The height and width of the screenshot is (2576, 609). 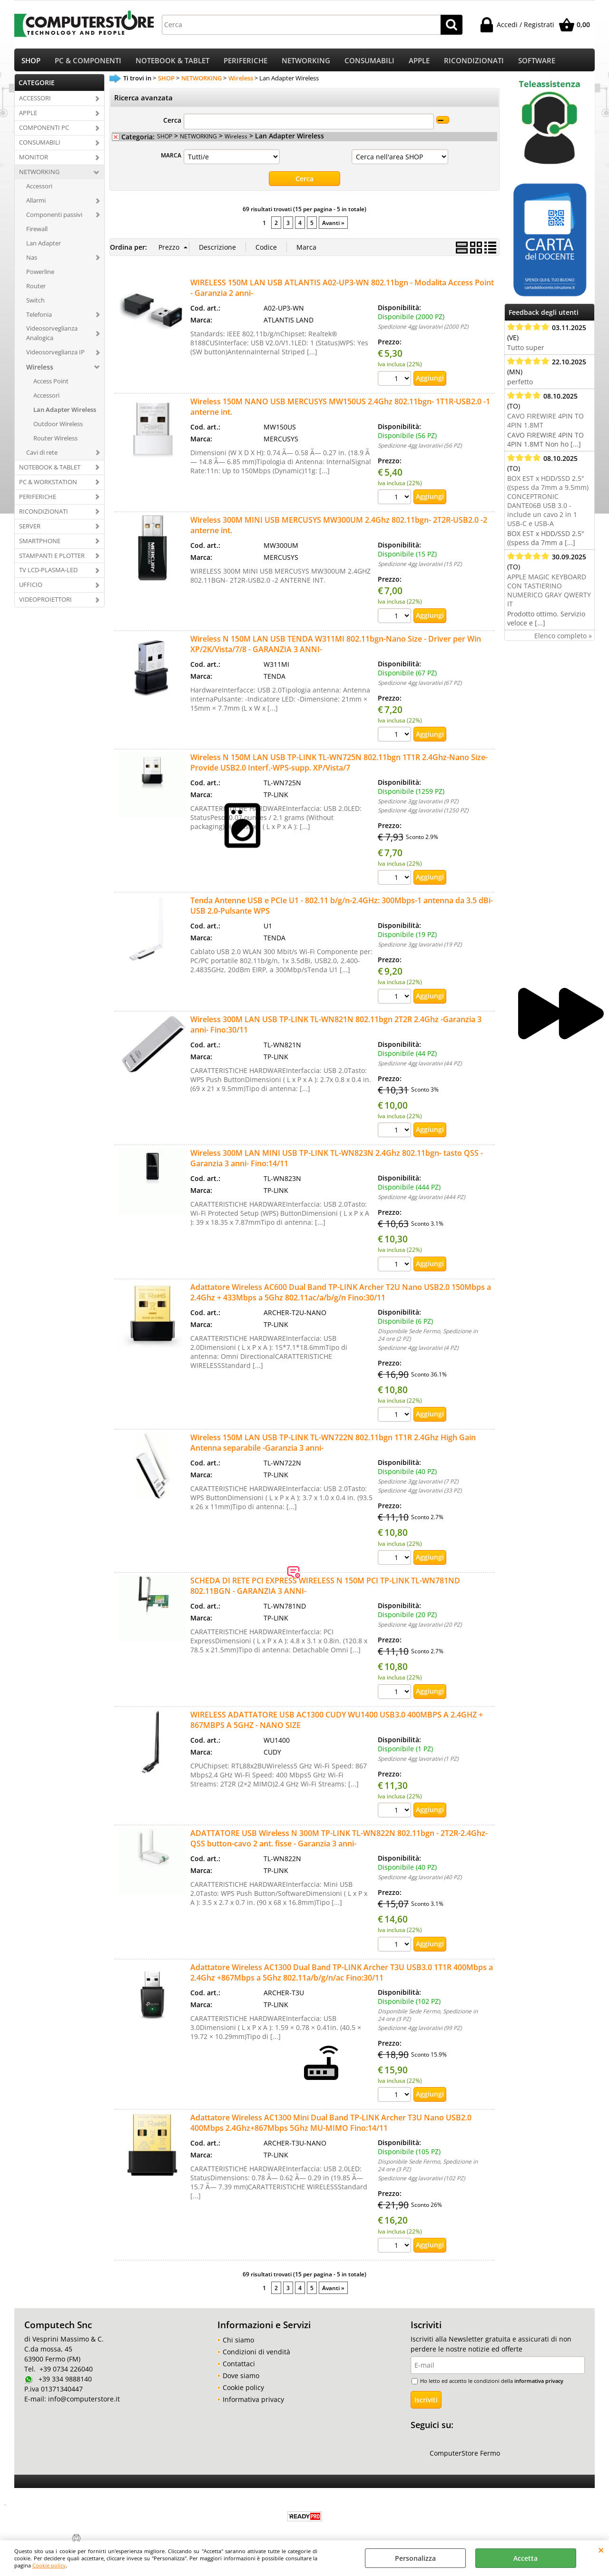 What do you see at coordinates (242, 825) in the screenshot?
I see `find nearby laundromat or laundry services` at bounding box center [242, 825].